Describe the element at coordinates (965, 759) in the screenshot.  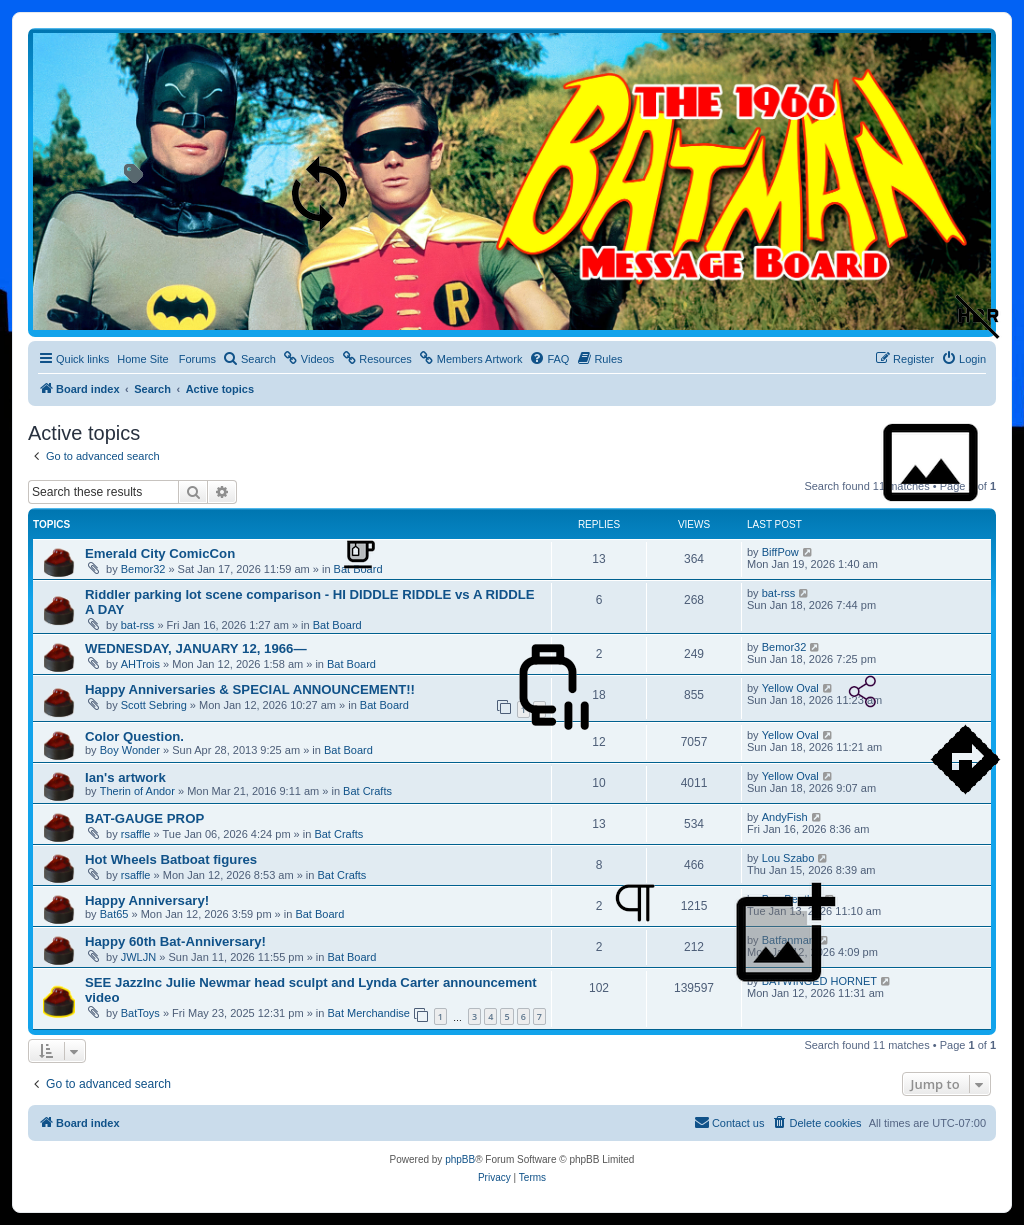
I see `get directions to a destination` at that location.